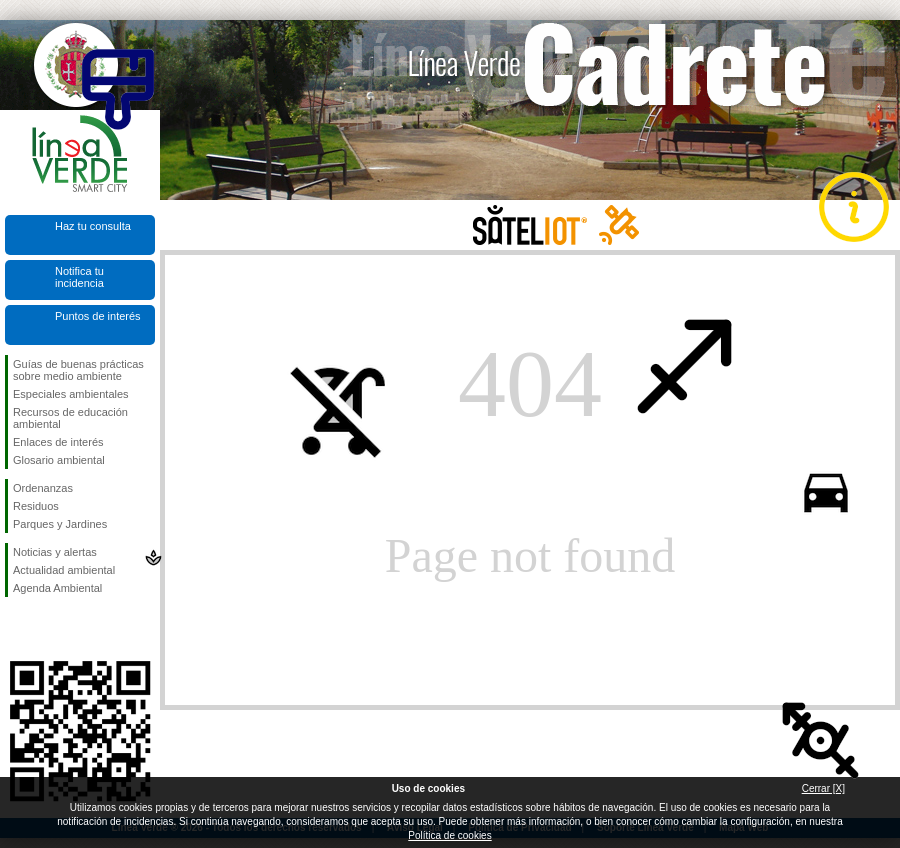 Image resolution: width=900 pixels, height=848 pixels. What do you see at coordinates (339, 409) in the screenshot?
I see `strollers not permitted in this area` at bounding box center [339, 409].